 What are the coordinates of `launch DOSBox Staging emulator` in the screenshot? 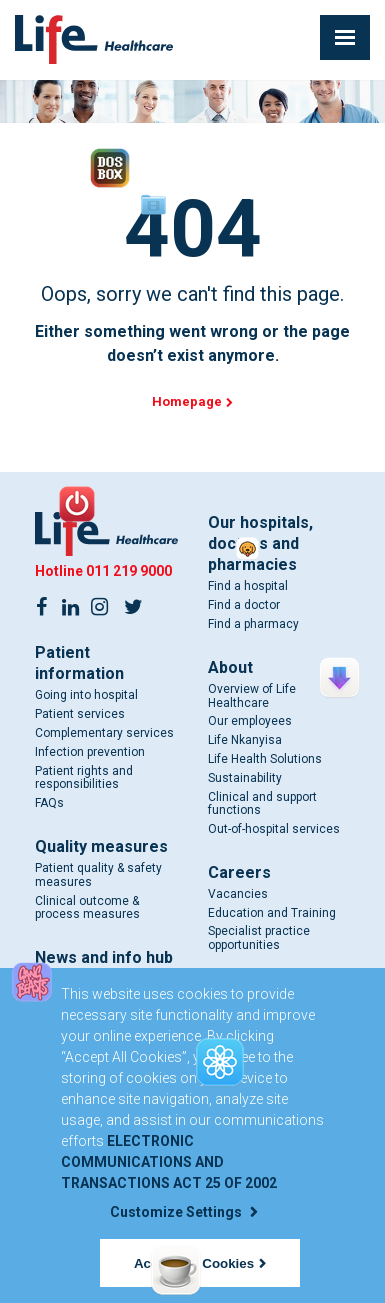 It's located at (110, 168).